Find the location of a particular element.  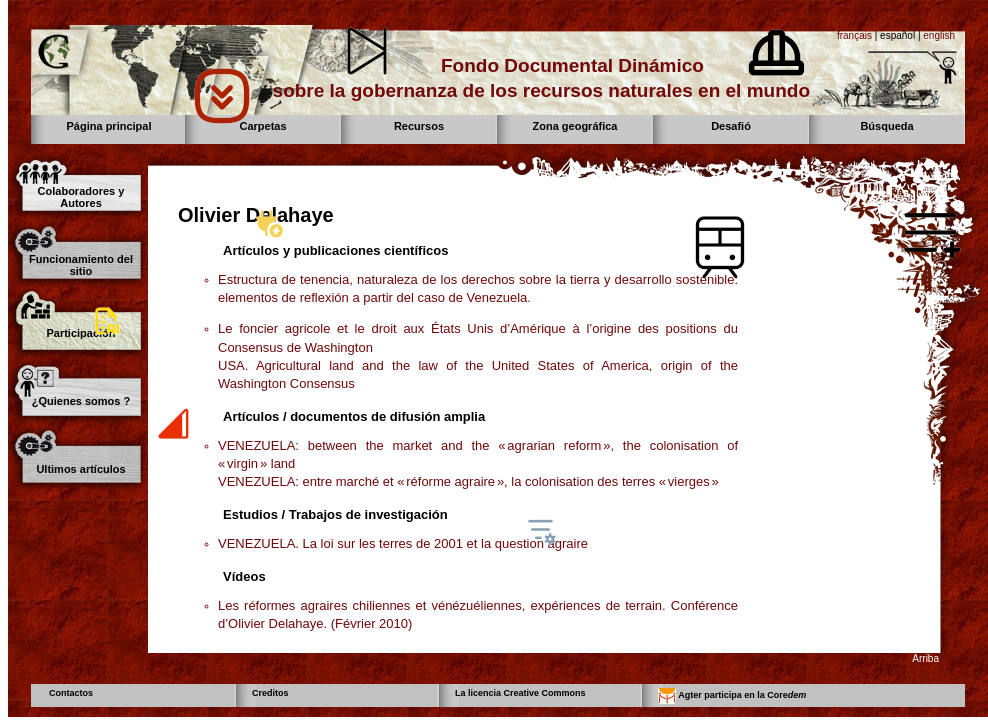

indicates strong cellular network signal is located at coordinates (176, 425).